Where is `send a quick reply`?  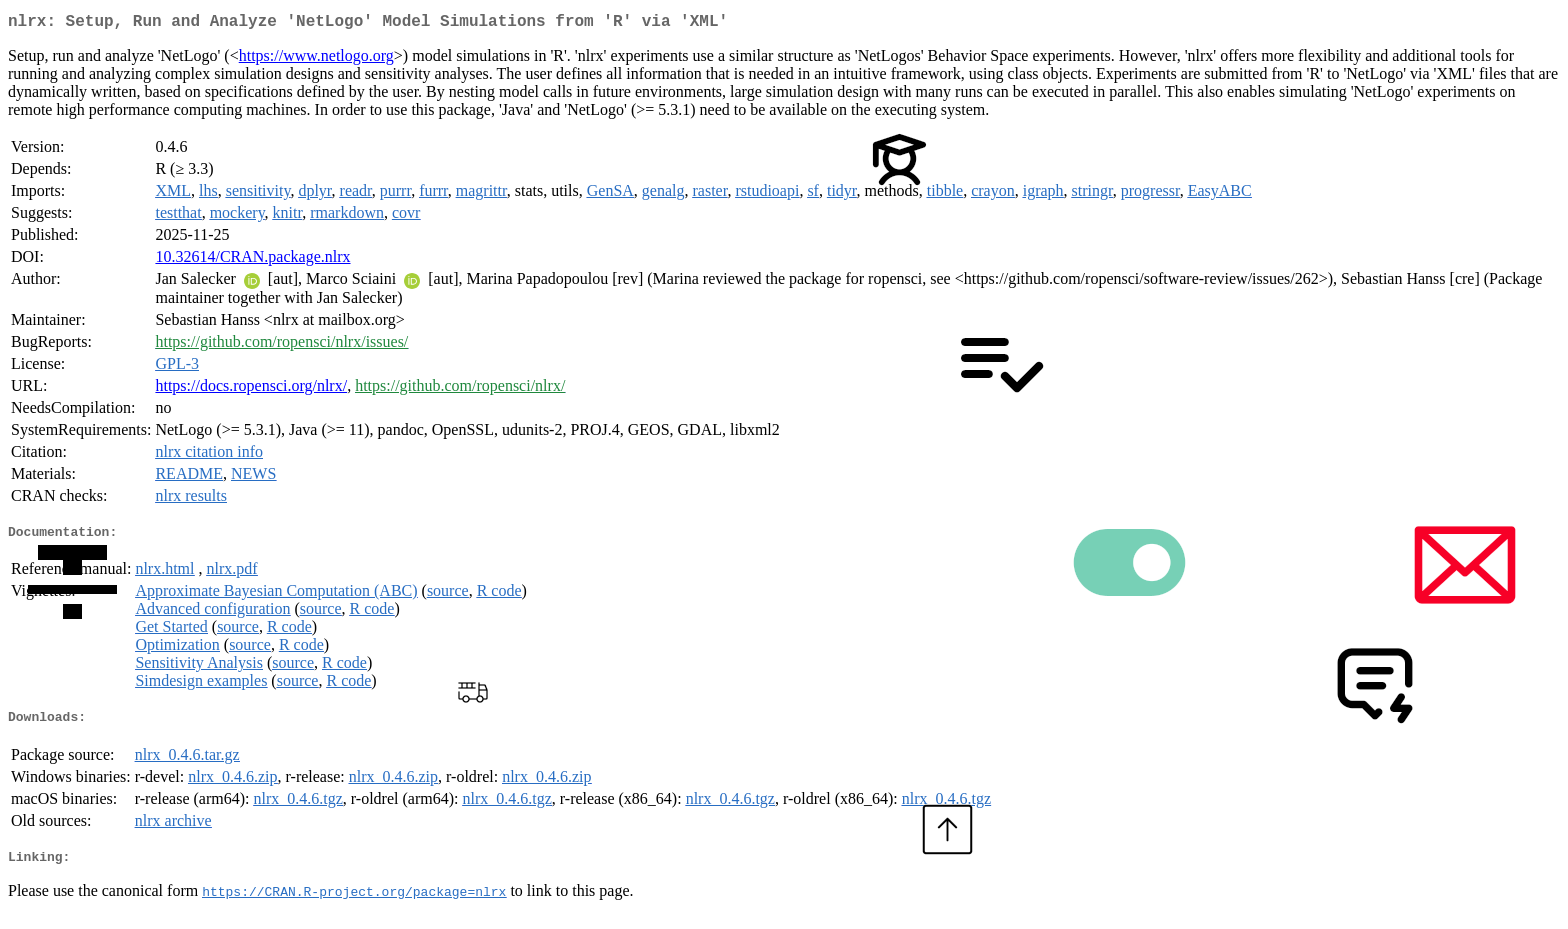
send a quick reply is located at coordinates (1375, 682).